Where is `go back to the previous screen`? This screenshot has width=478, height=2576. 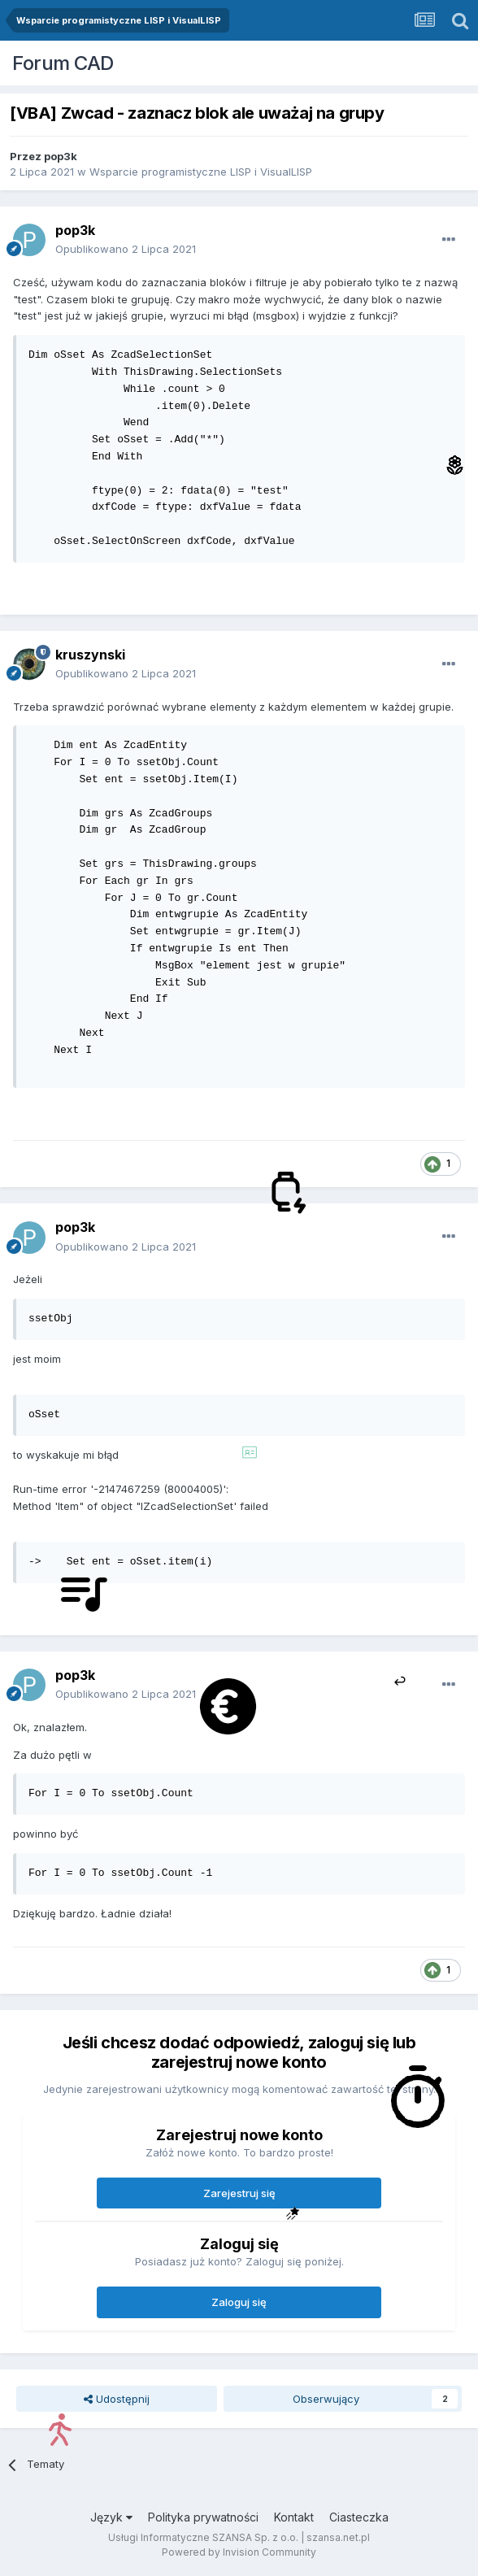
go back to the previous screen is located at coordinates (399, 1680).